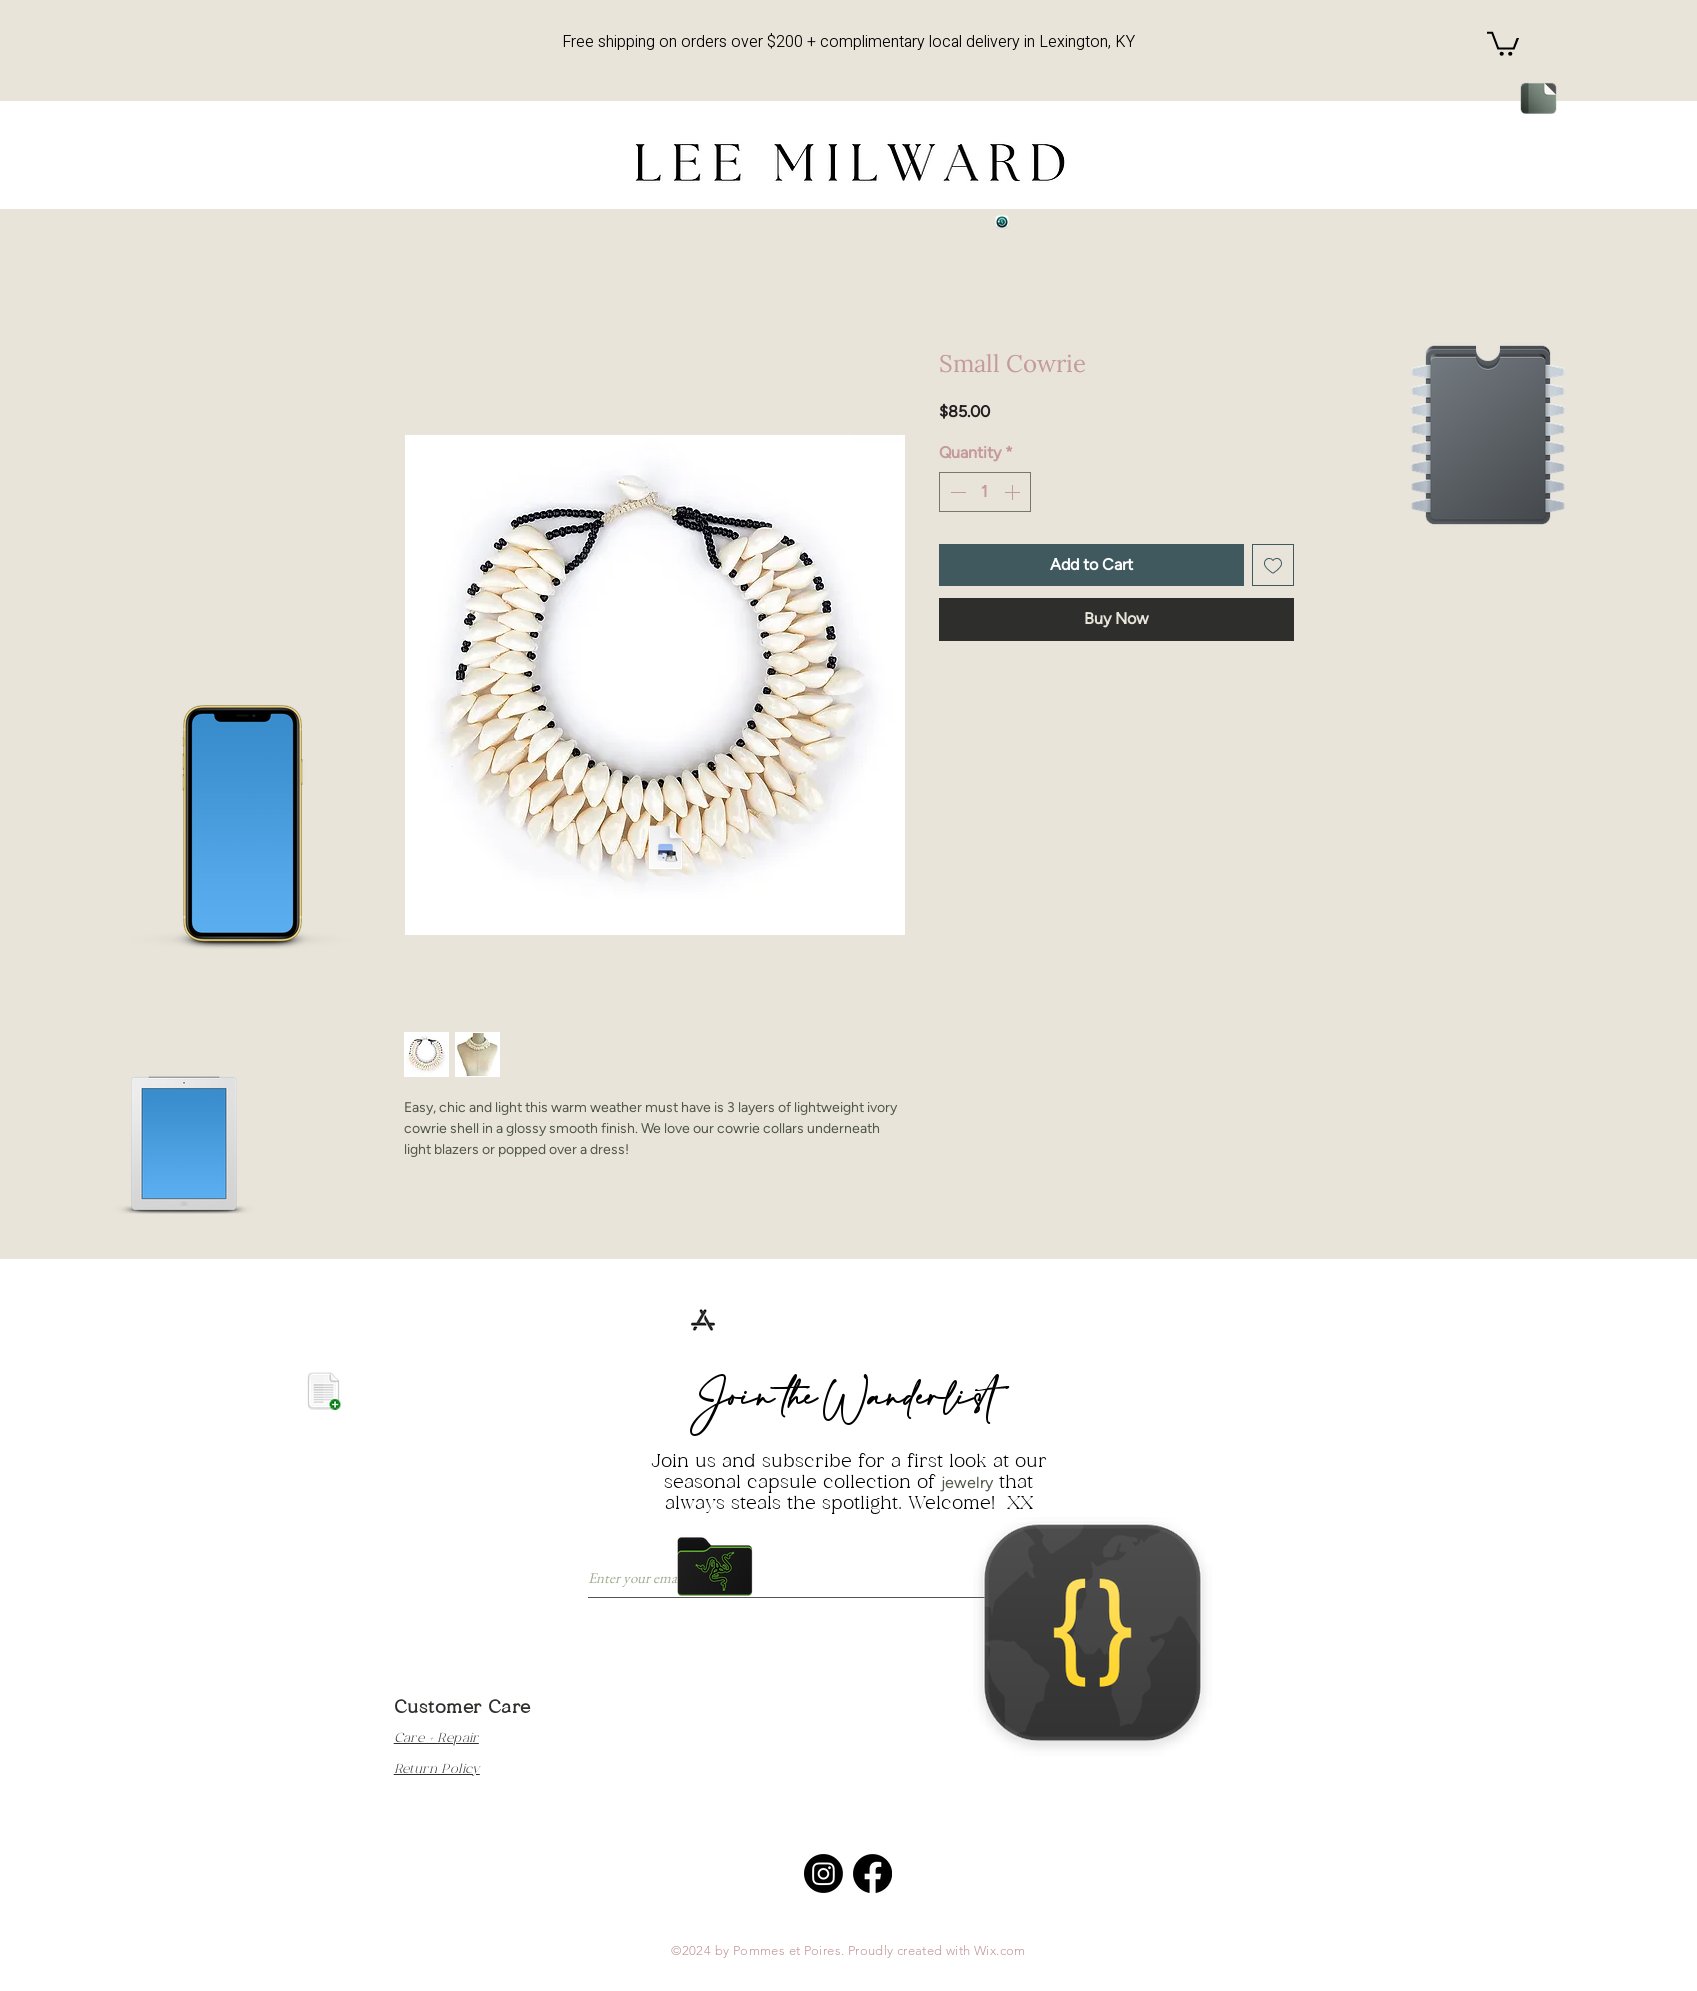 The width and height of the screenshot is (1697, 1991). I want to click on access the applications folder in sidebar, so click(703, 1320).